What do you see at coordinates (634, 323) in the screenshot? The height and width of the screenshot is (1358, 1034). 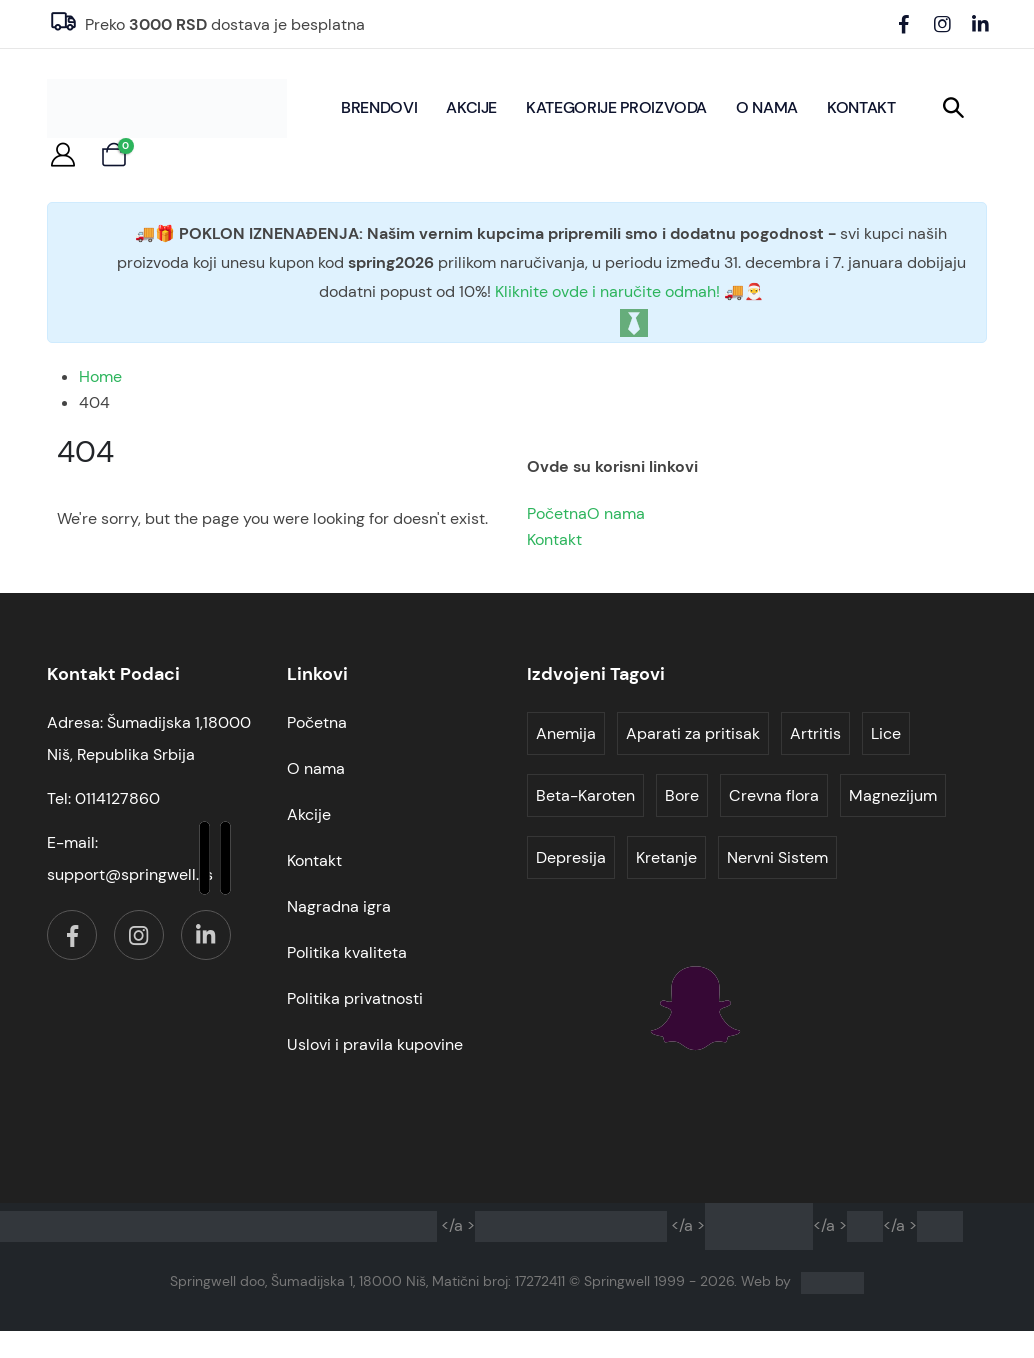 I see `black tie formal wear or dress code indicator` at bounding box center [634, 323].